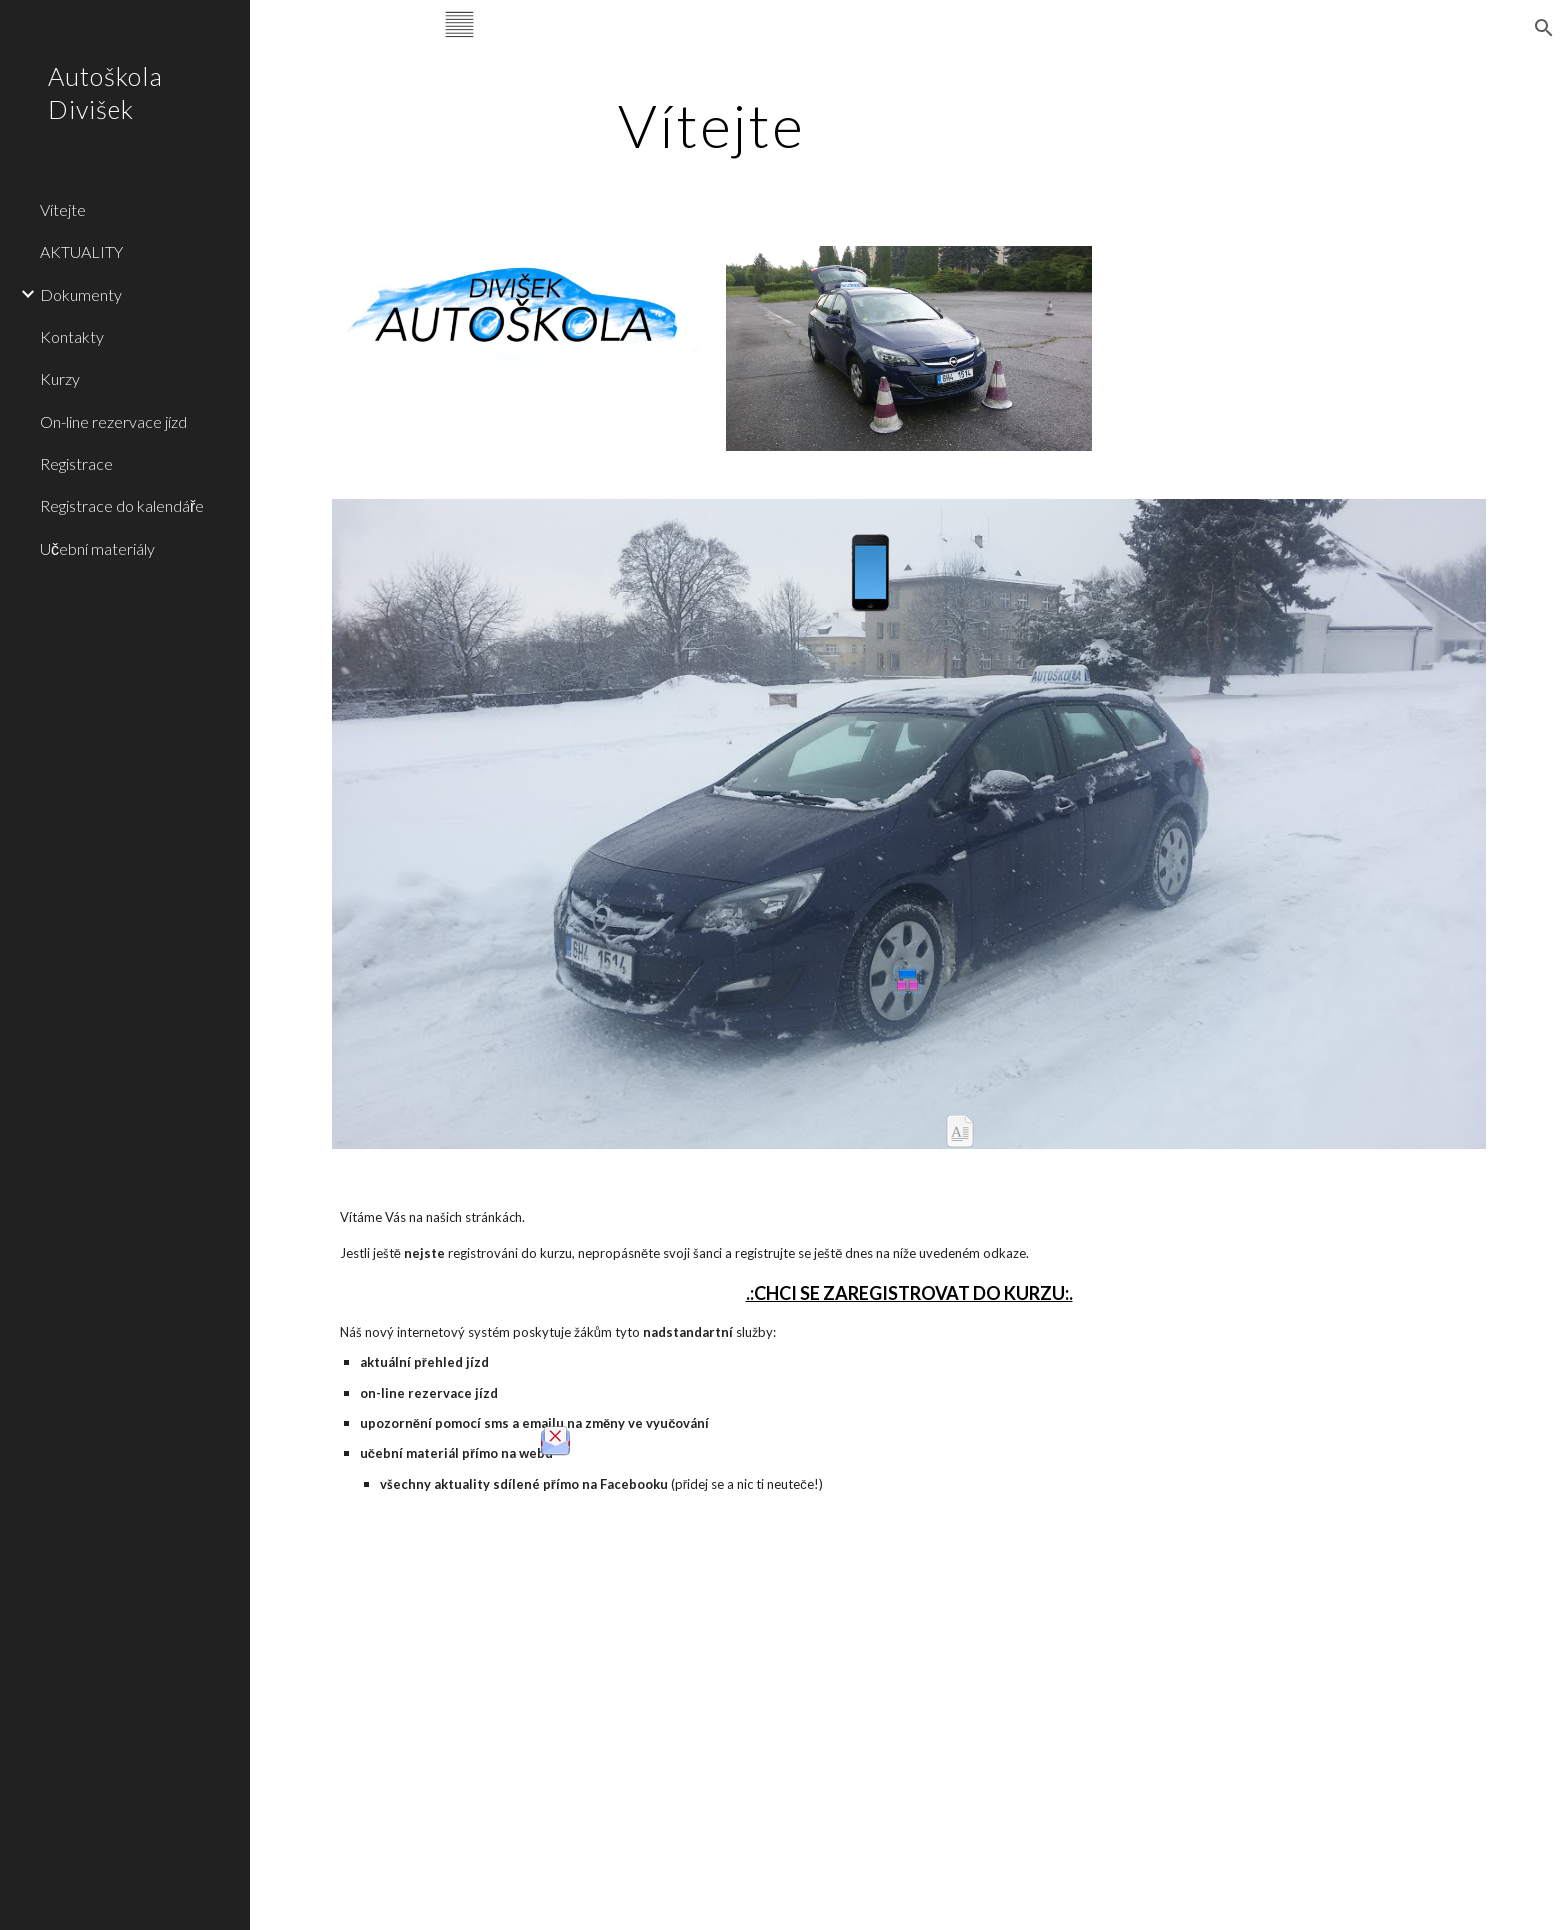 This screenshot has width=1568, height=1930. I want to click on justify text to fill the full width, so click(459, 24).